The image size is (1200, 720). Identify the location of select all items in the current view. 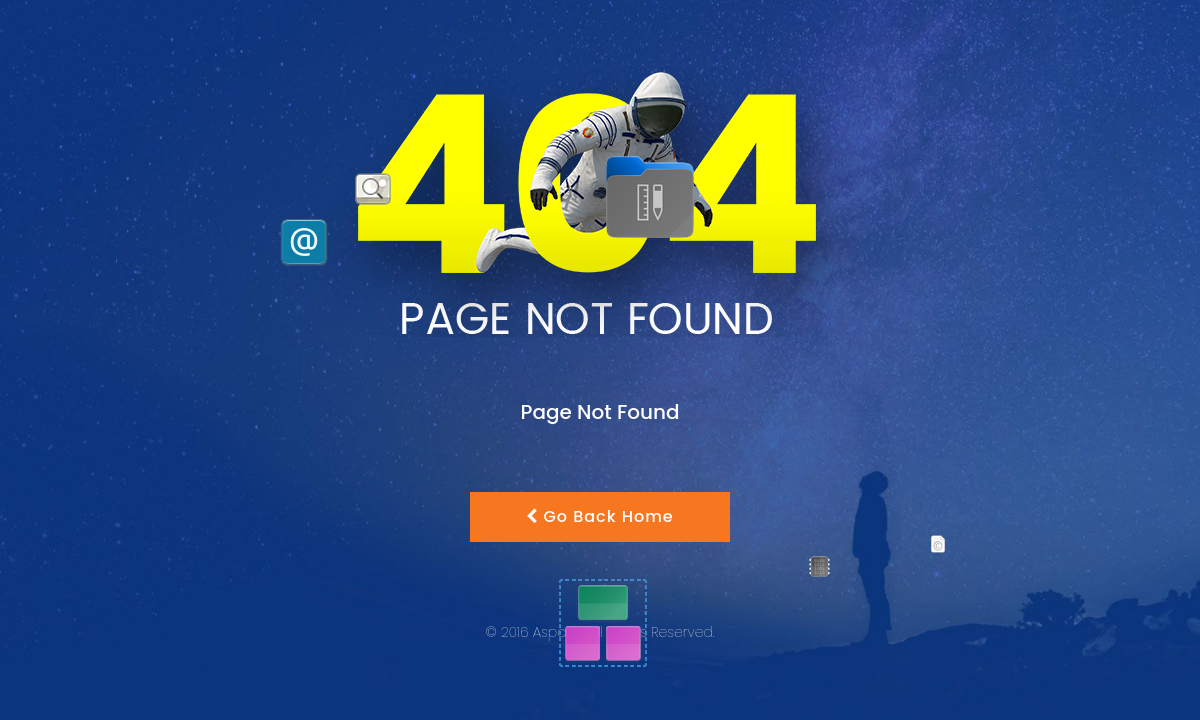
(603, 623).